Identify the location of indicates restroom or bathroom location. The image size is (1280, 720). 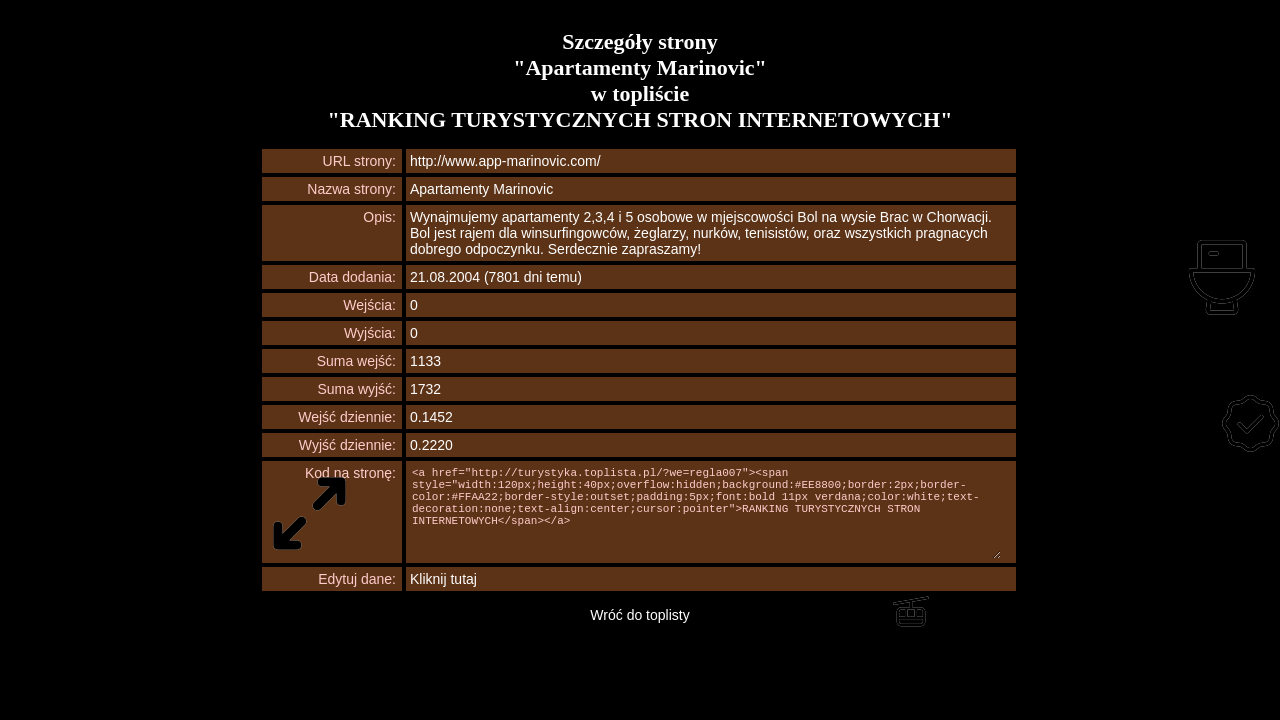
(1222, 276).